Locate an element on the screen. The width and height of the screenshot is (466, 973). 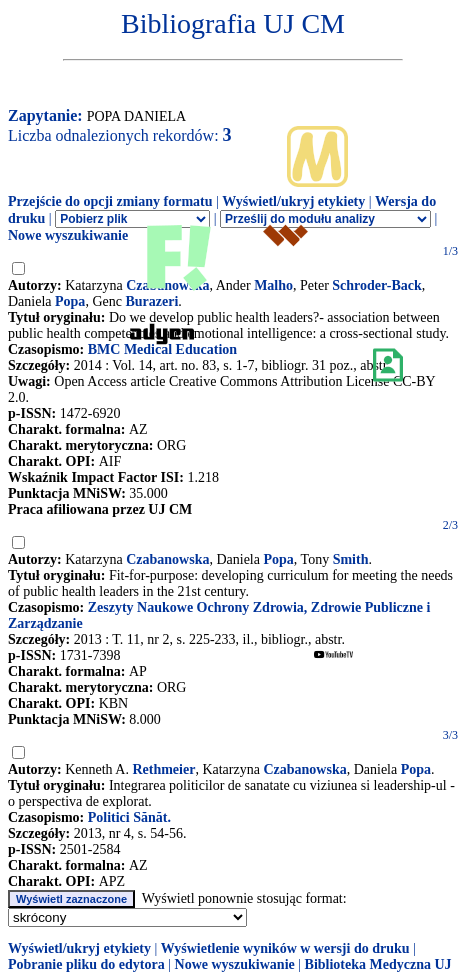
Fritz! brand logo is located at coordinates (179, 258).